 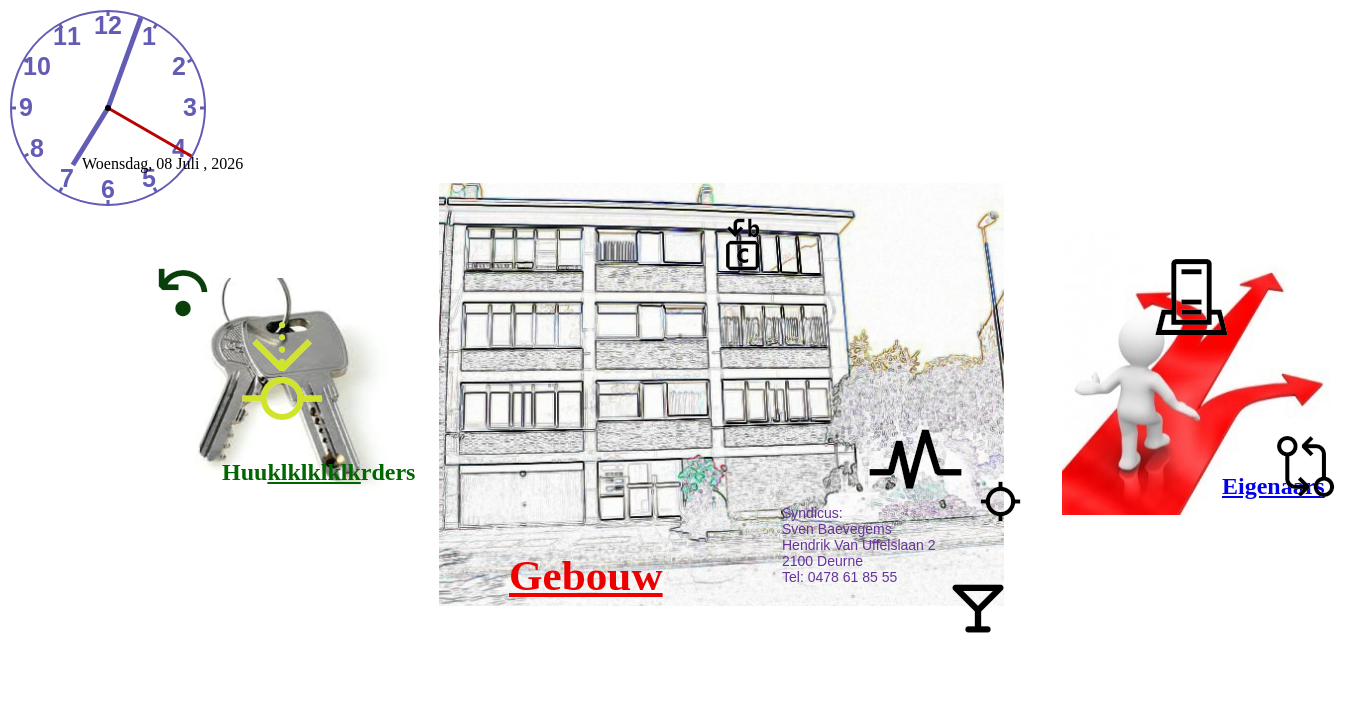 What do you see at coordinates (915, 462) in the screenshot?
I see `view activity or system pulse` at bounding box center [915, 462].